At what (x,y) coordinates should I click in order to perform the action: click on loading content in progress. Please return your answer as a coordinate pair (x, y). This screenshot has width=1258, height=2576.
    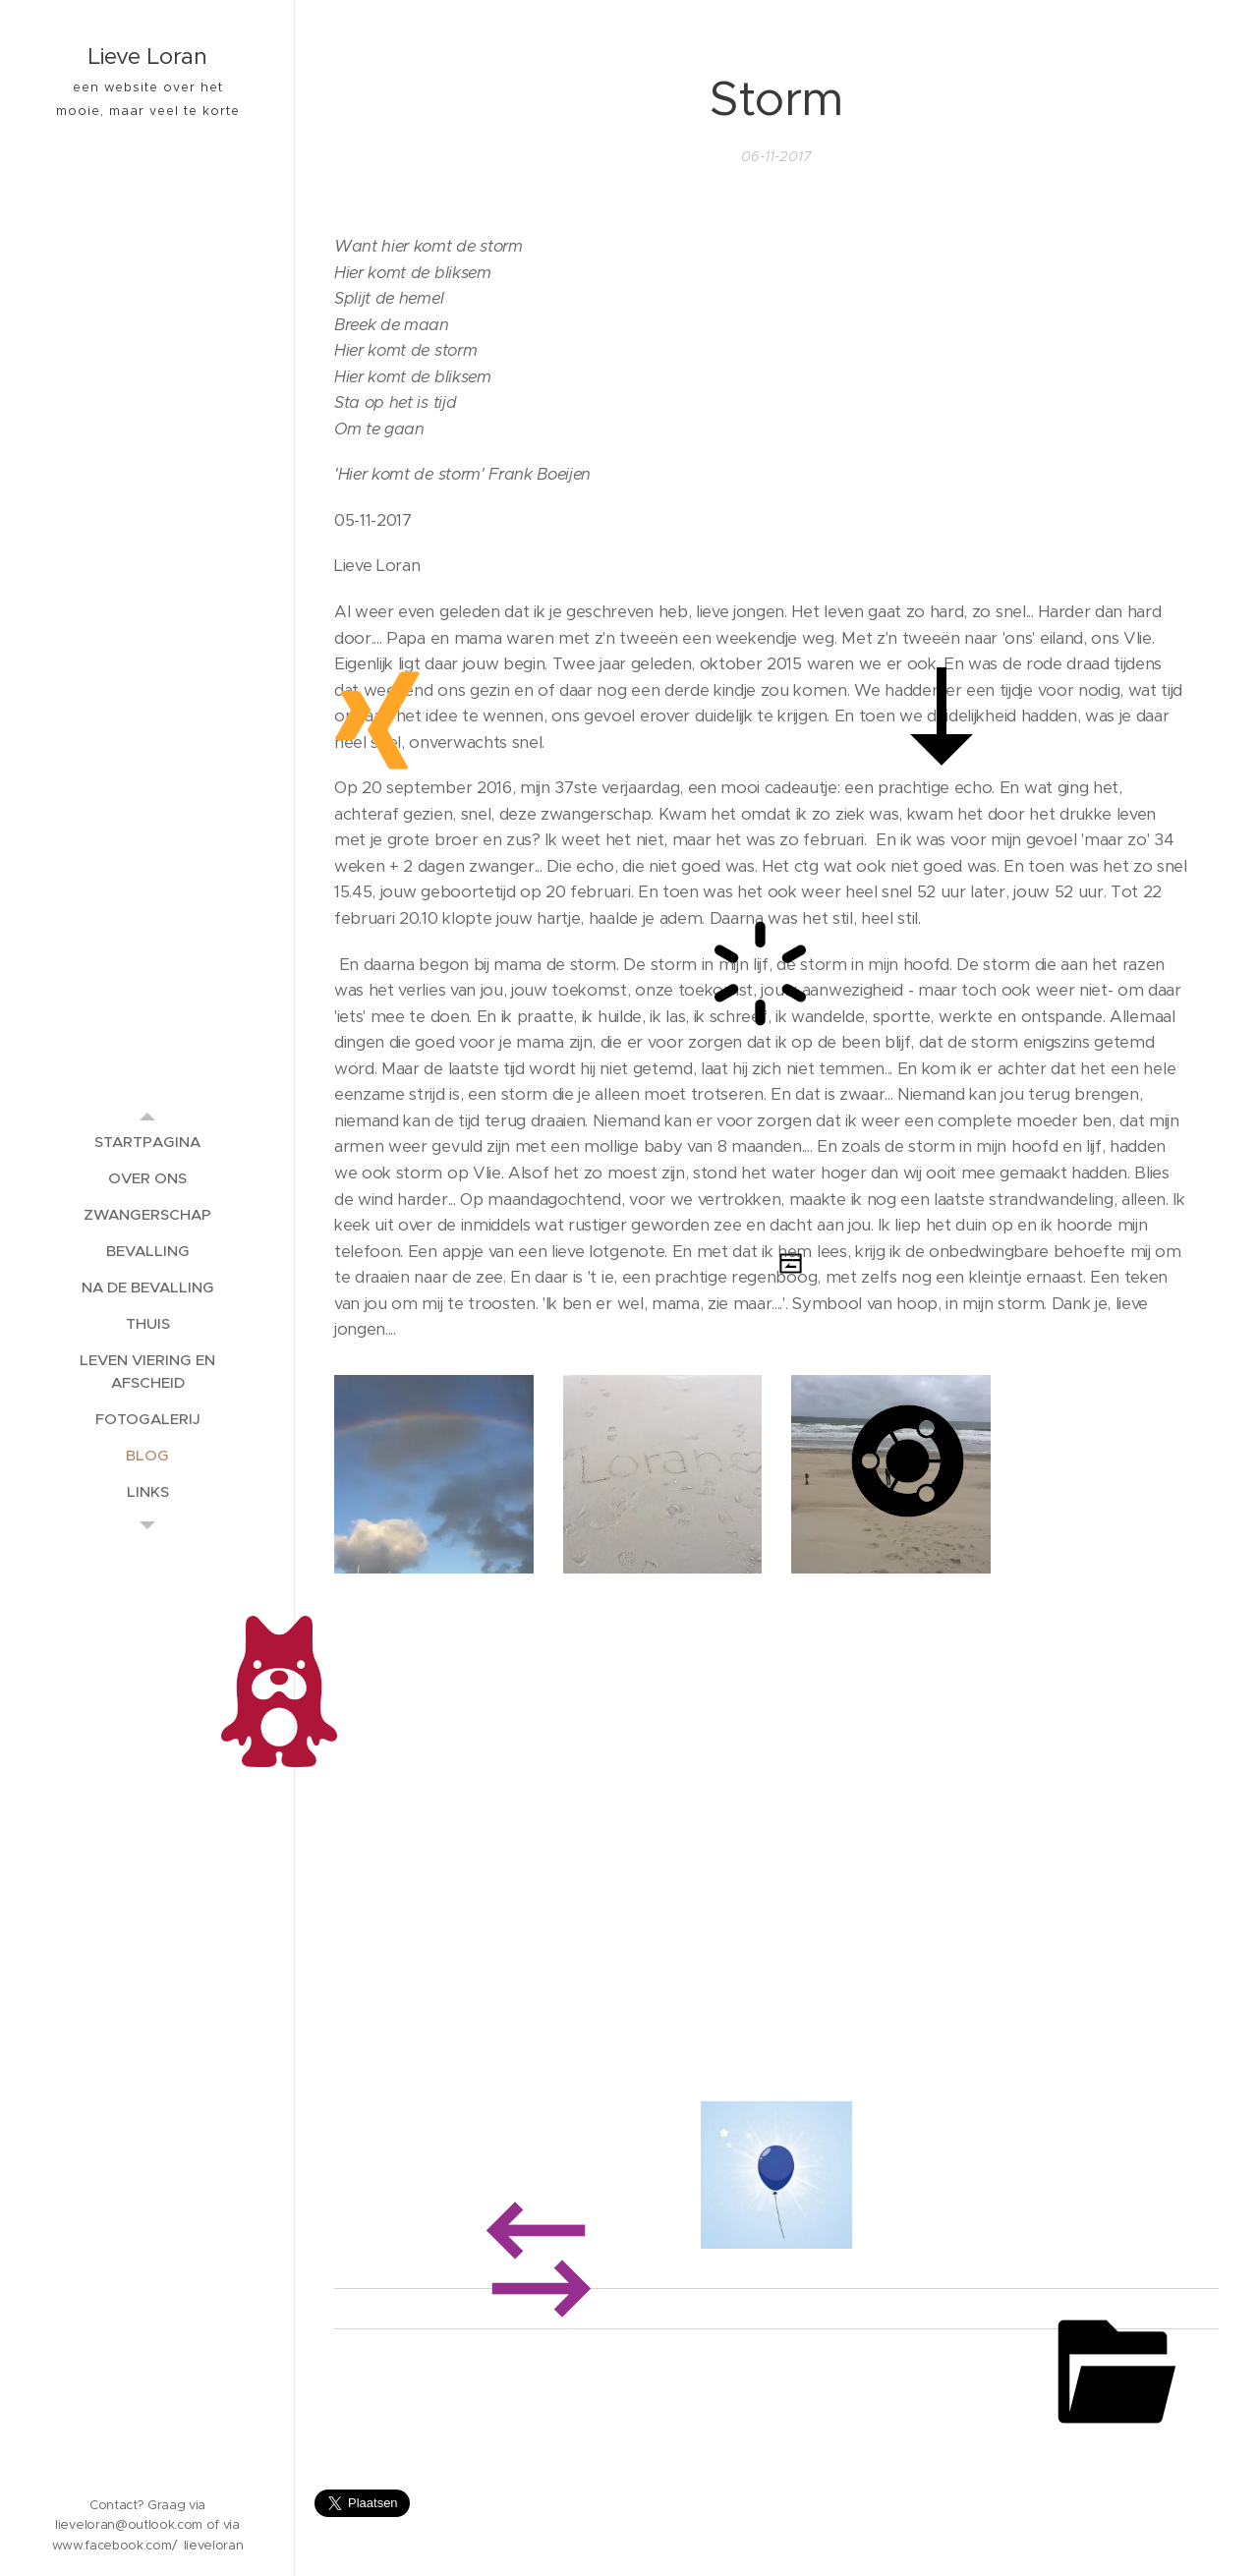
    Looking at the image, I should click on (760, 973).